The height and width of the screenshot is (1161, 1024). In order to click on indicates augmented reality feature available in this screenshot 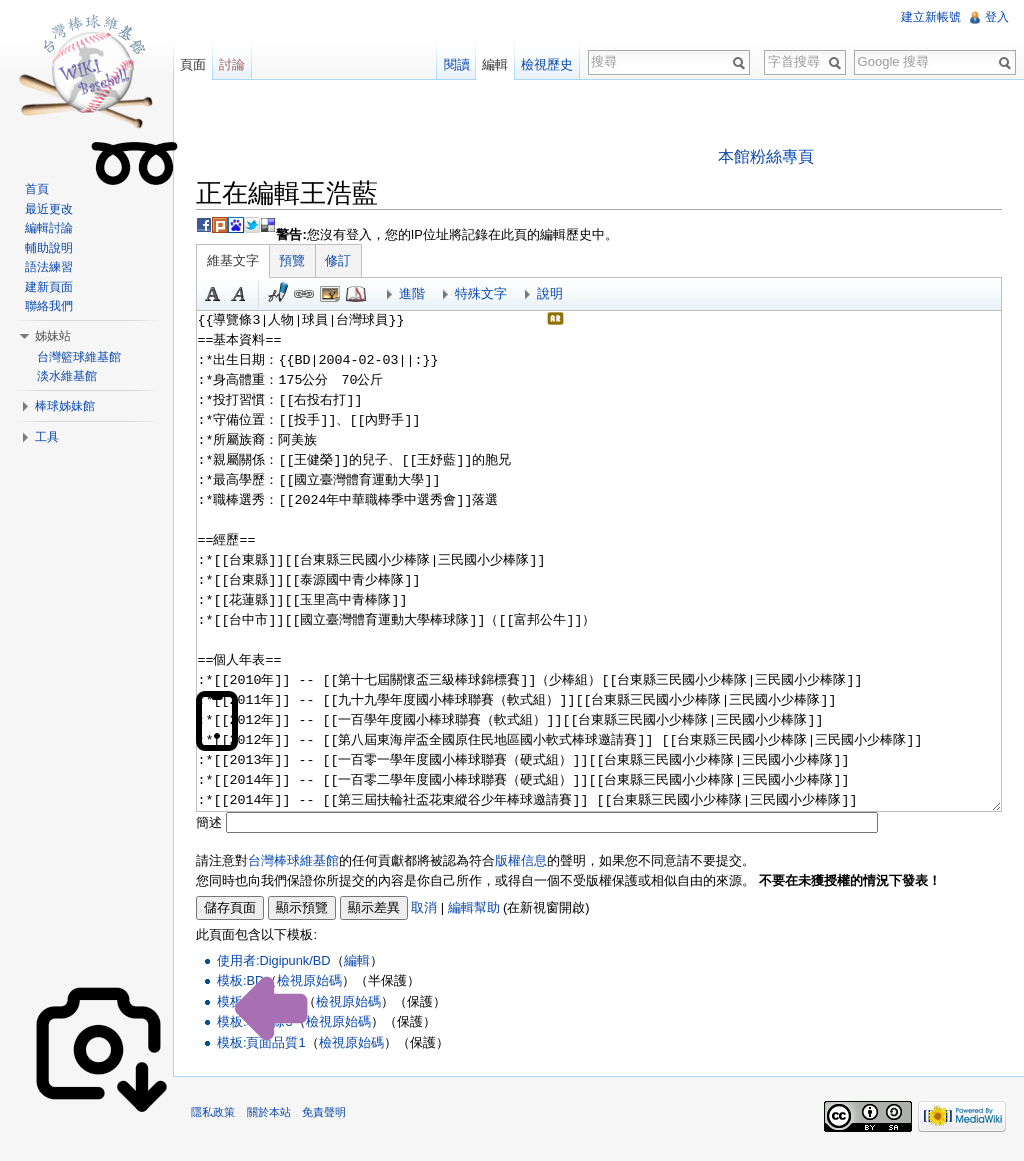, I will do `click(555, 318)`.